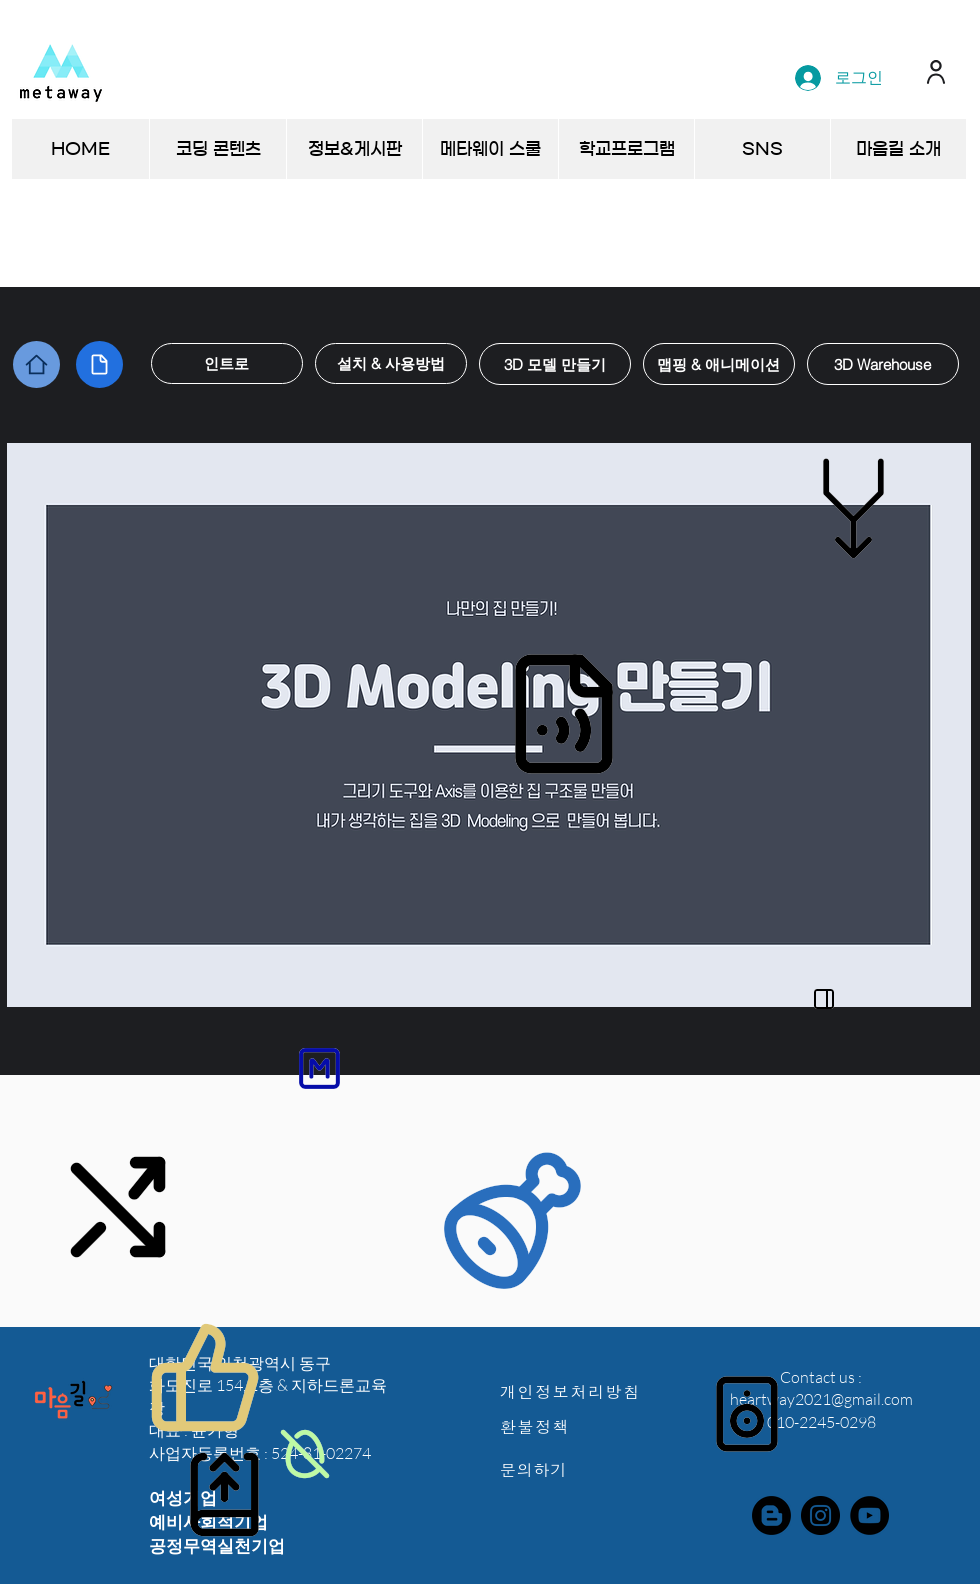 The image size is (980, 1584). Describe the element at coordinates (305, 1454) in the screenshot. I see `indicates egg-free or no eggs` at that location.